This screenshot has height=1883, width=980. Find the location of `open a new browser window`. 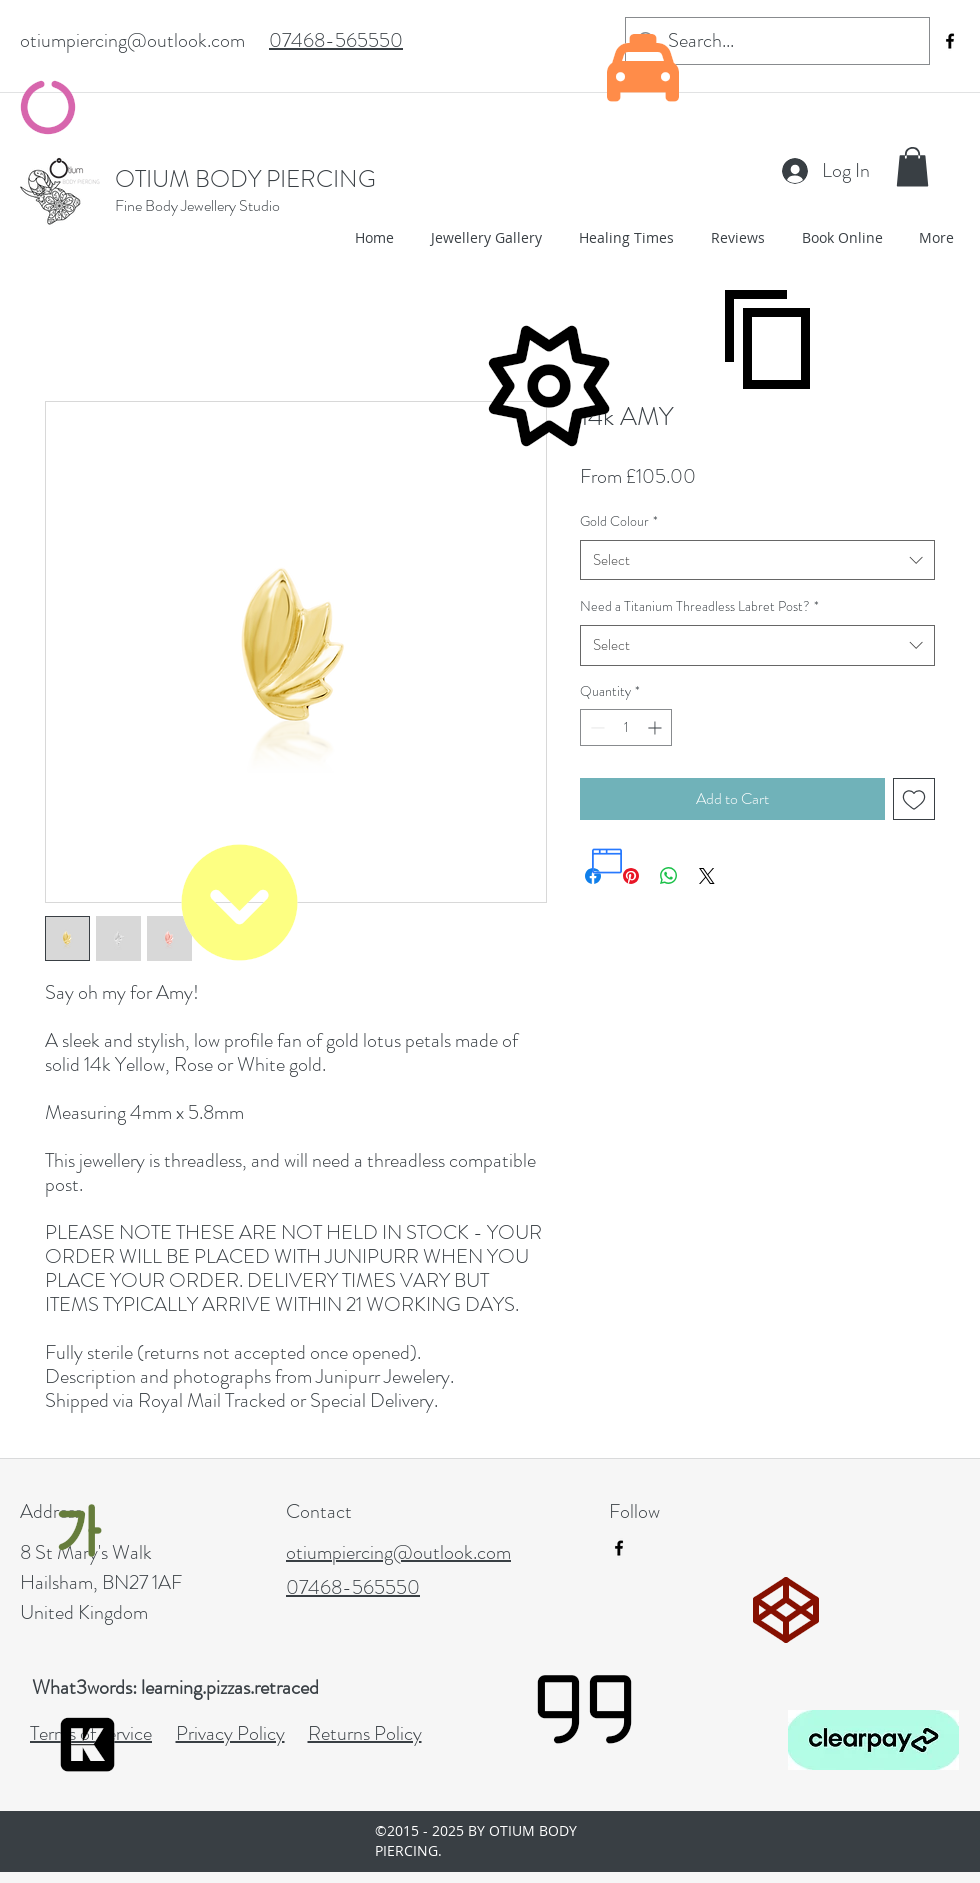

open a new browser window is located at coordinates (607, 861).